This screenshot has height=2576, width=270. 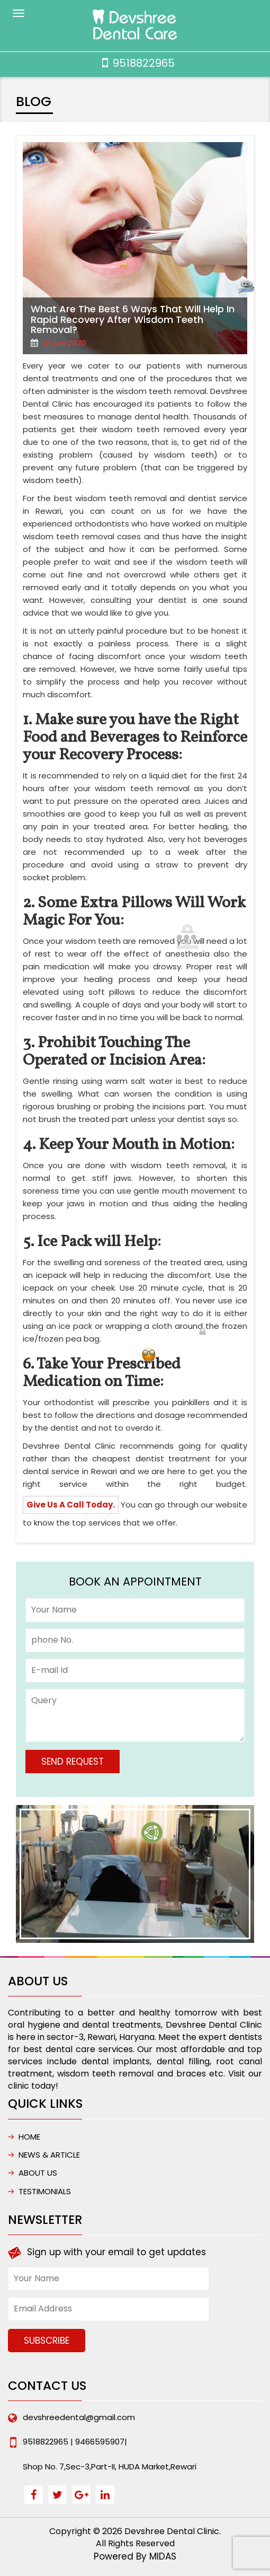 I want to click on indicates a video file type, so click(x=246, y=287).